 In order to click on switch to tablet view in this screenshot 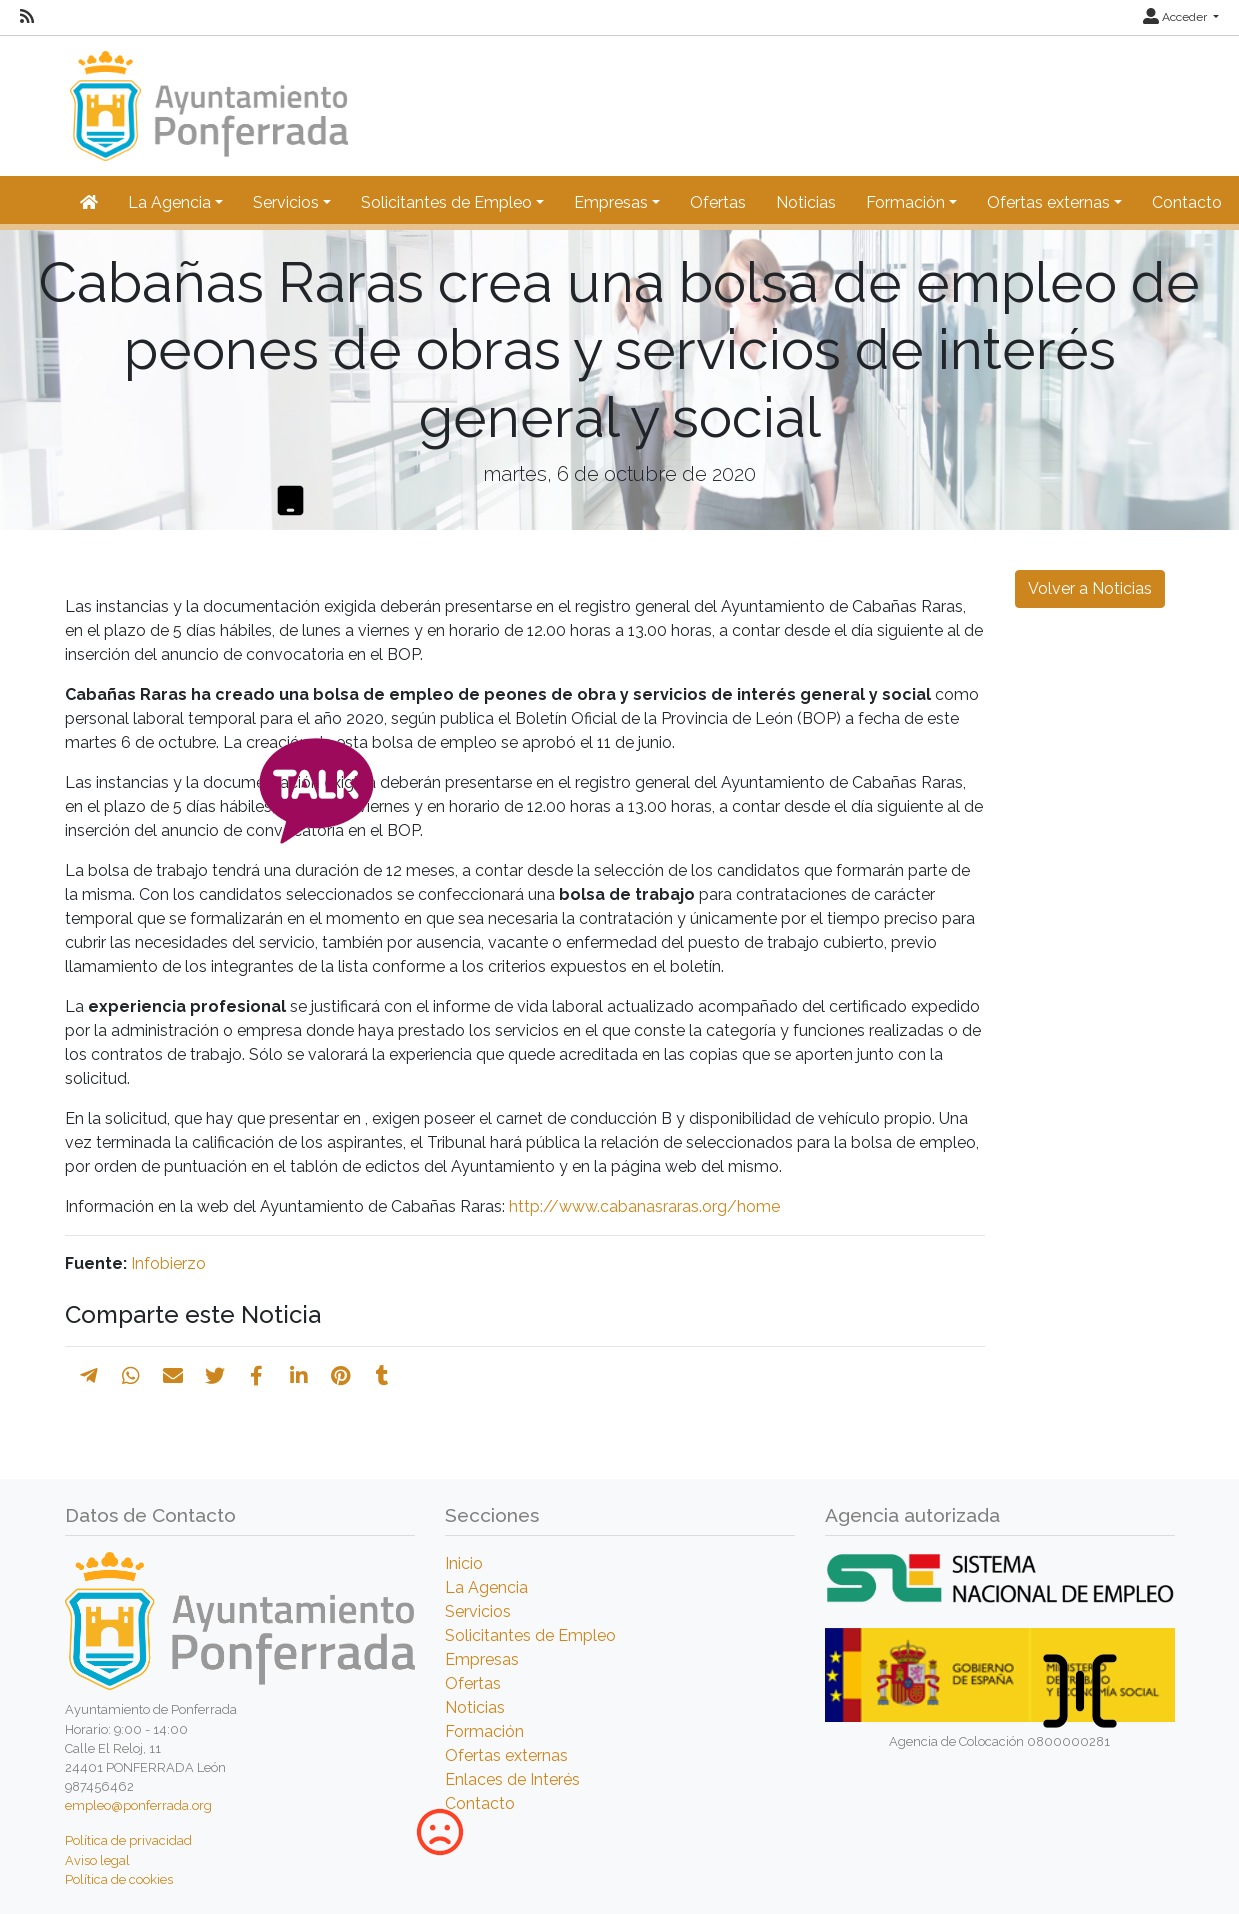, I will do `click(290, 500)`.